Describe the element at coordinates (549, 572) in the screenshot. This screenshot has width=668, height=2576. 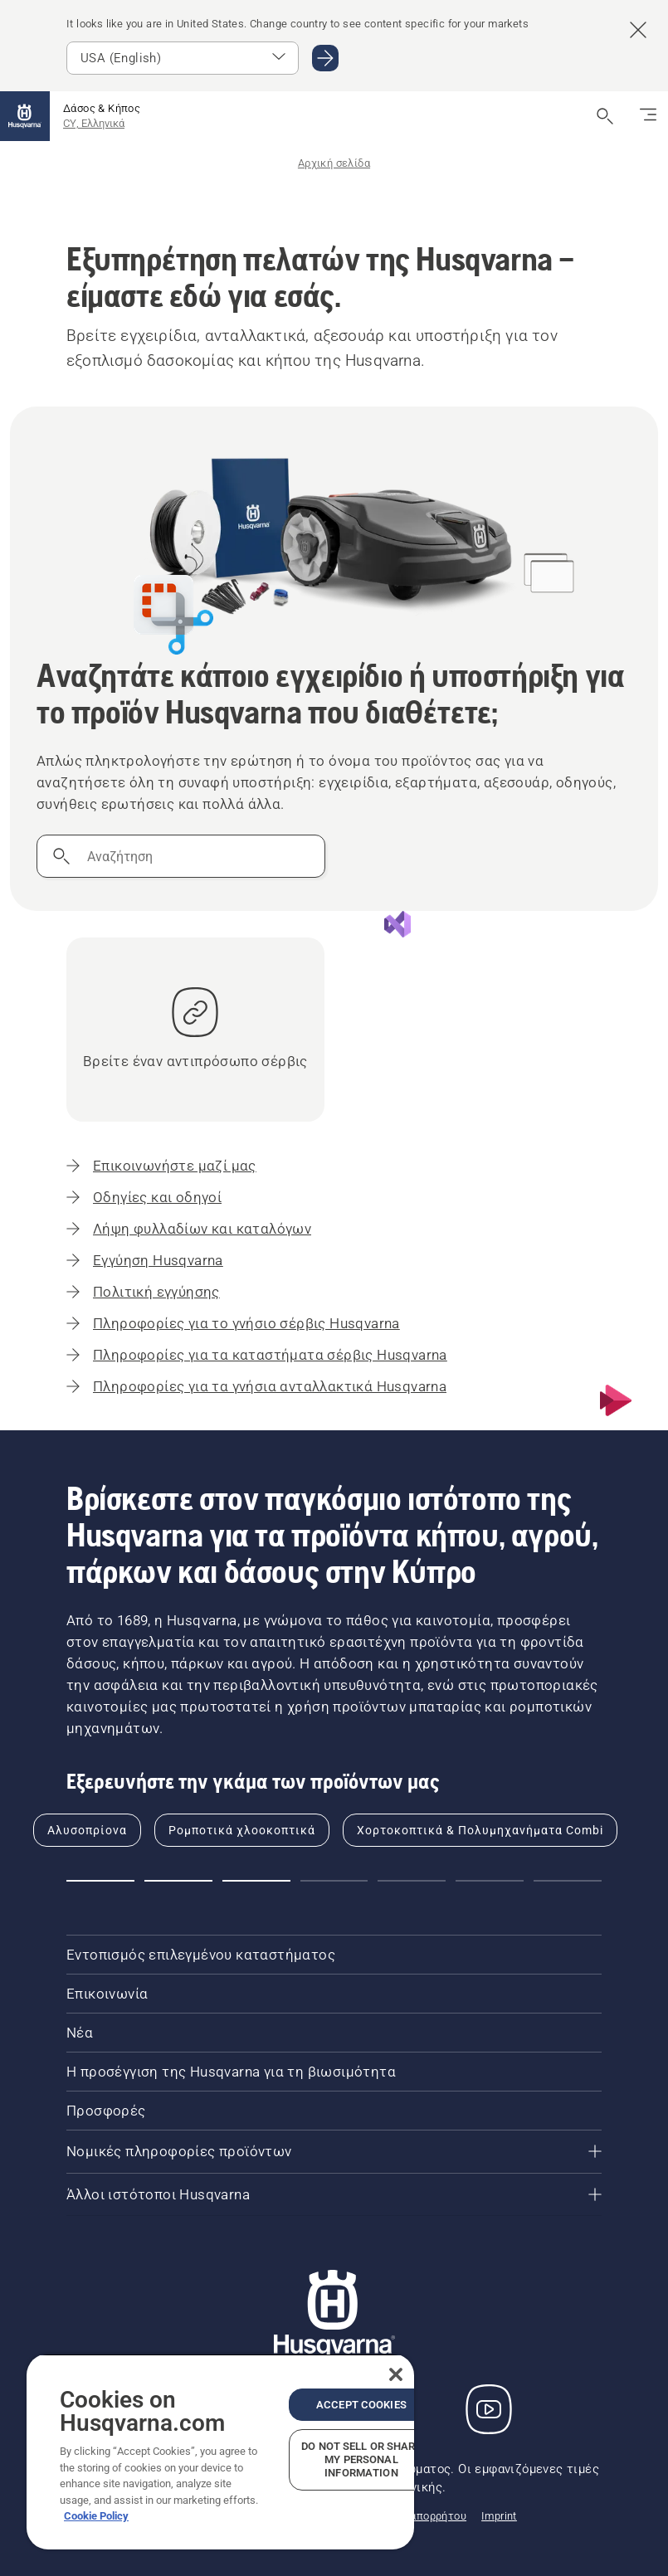
I see `arrange windows in cascade view` at that location.